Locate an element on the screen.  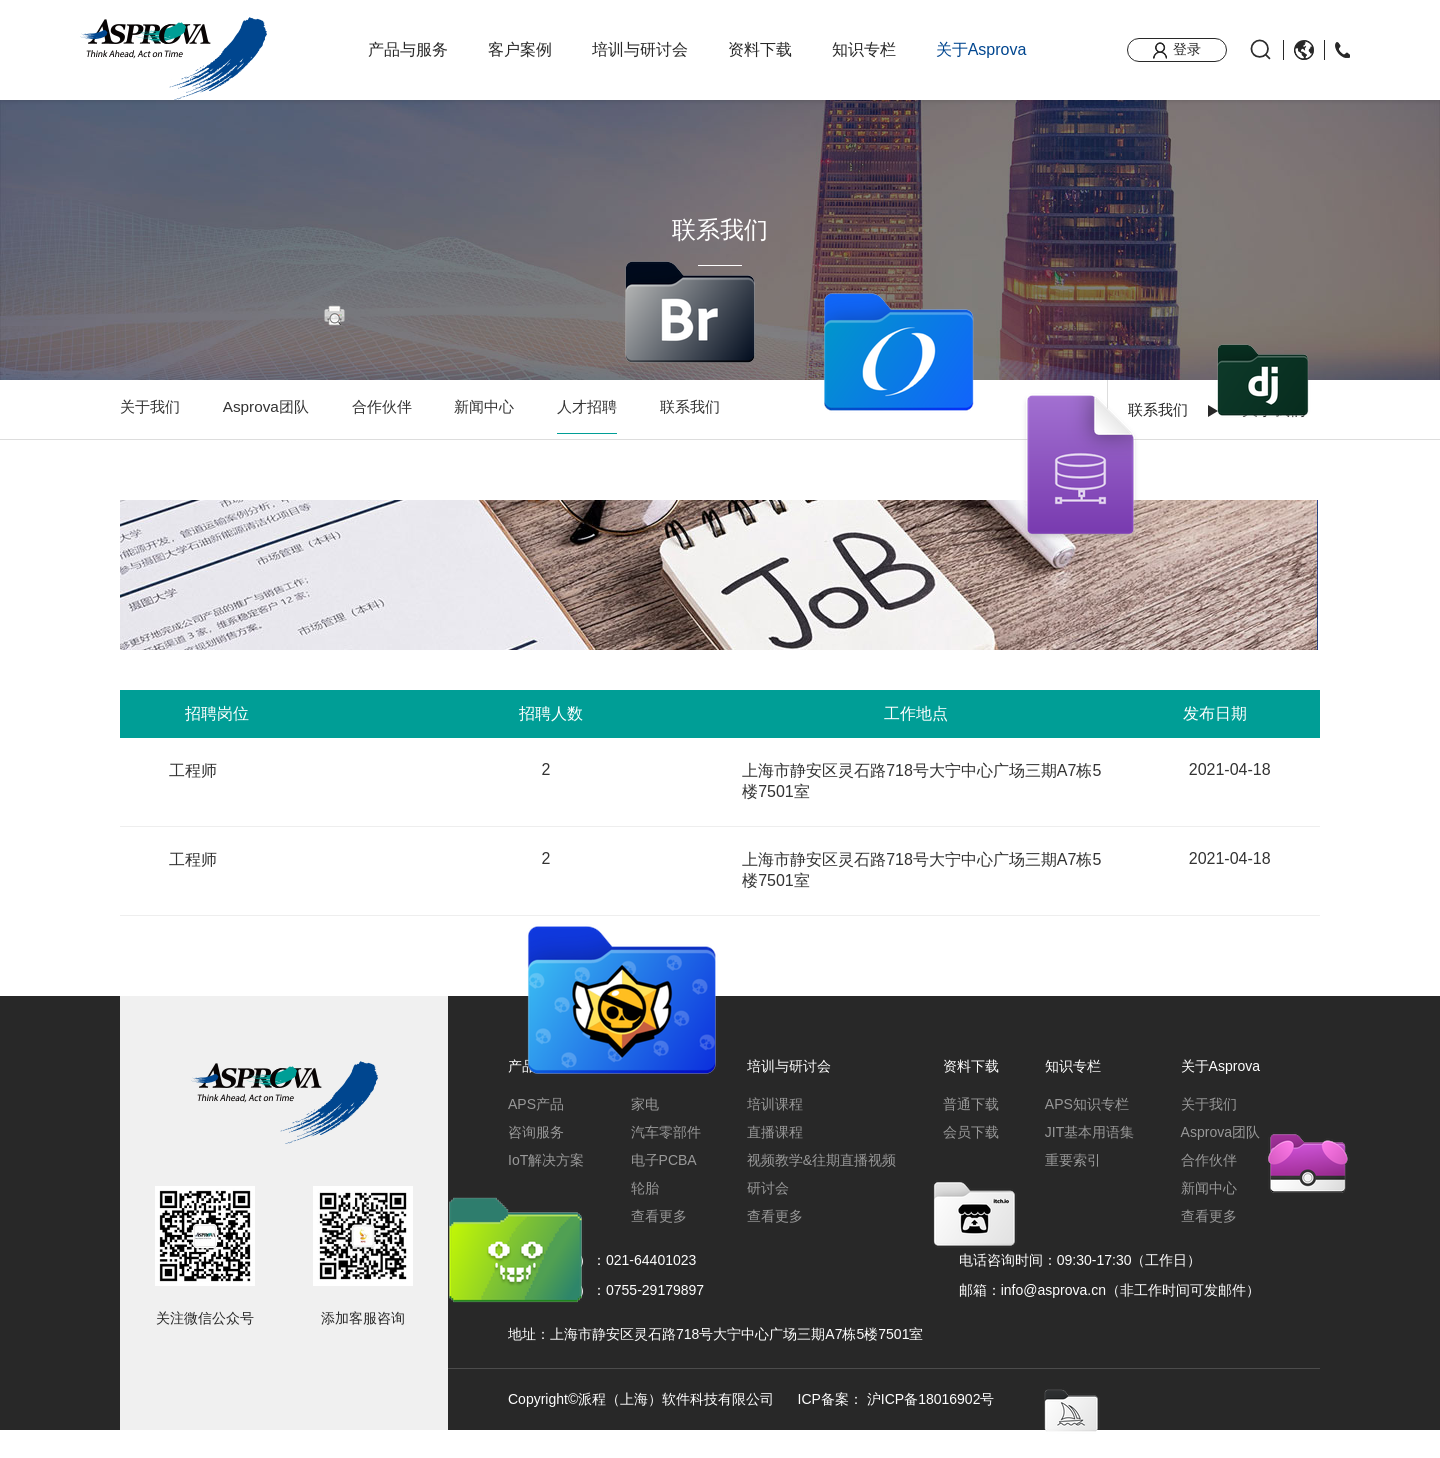
open the IObit application folder is located at coordinates (898, 356).